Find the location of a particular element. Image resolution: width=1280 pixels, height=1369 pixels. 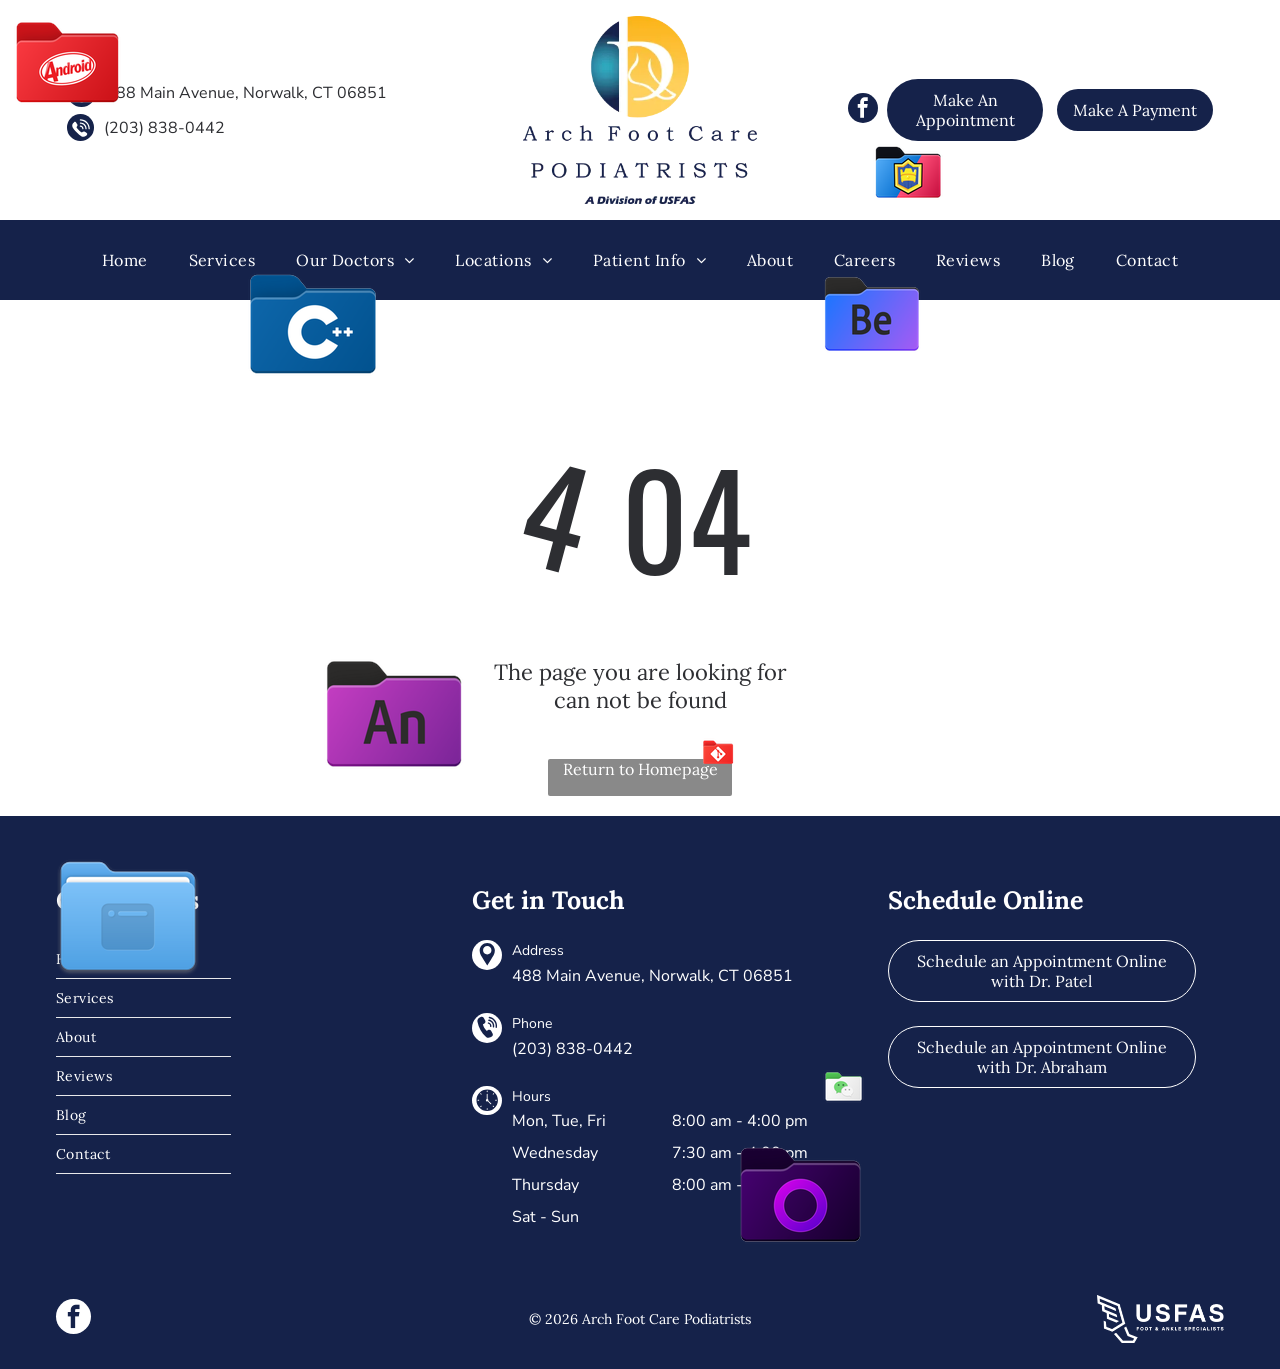

open git repository folder is located at coordinates (718, 753).